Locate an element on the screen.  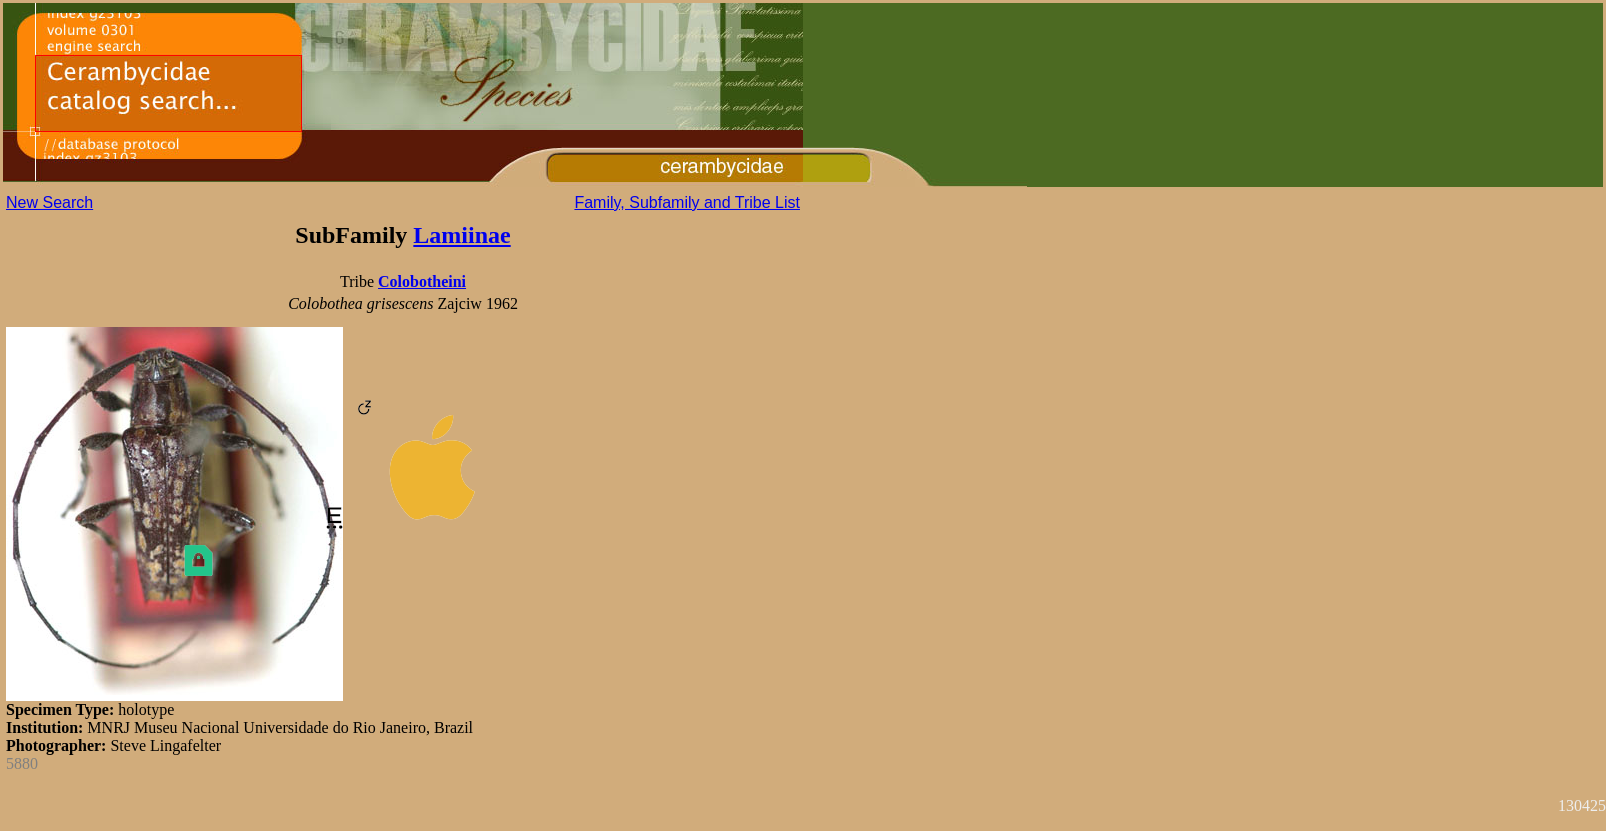
access a password-protected file is located at coordinates (198, 560).